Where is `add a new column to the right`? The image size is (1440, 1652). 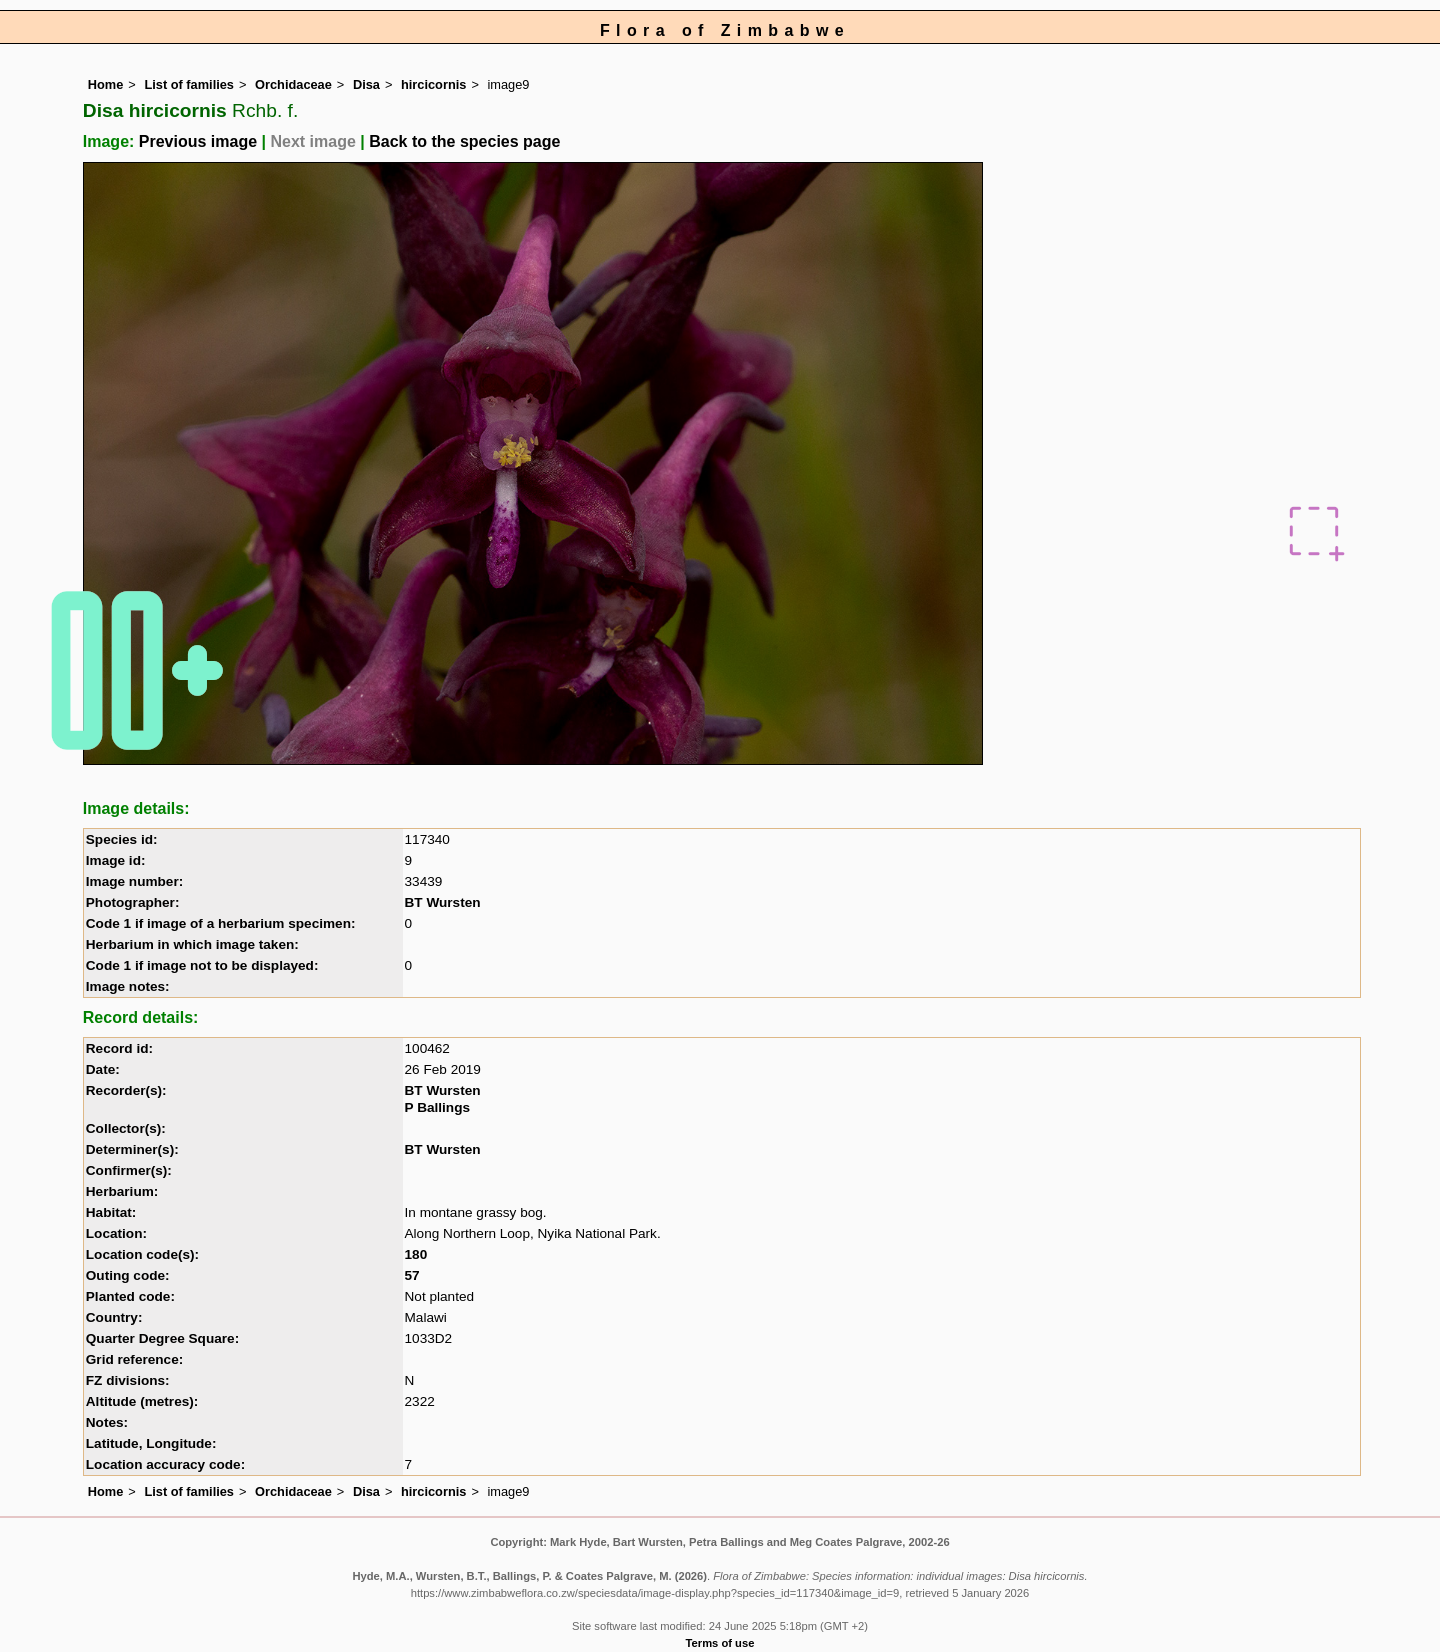 add a new column to the right is located at coordinates (124, 670).